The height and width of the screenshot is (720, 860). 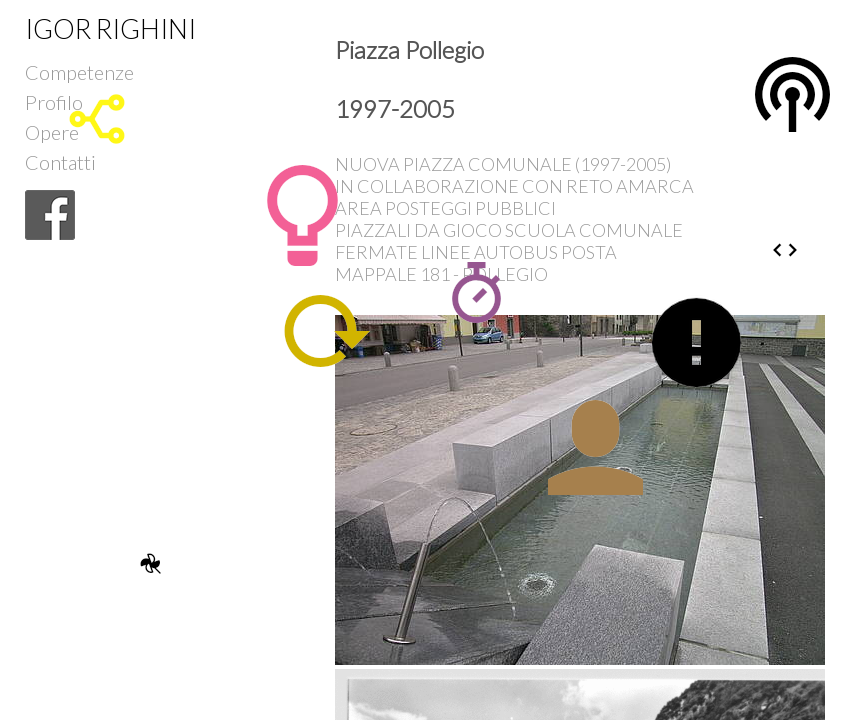 I want to click on view your stackshare profile, so click(x=97, y=119).